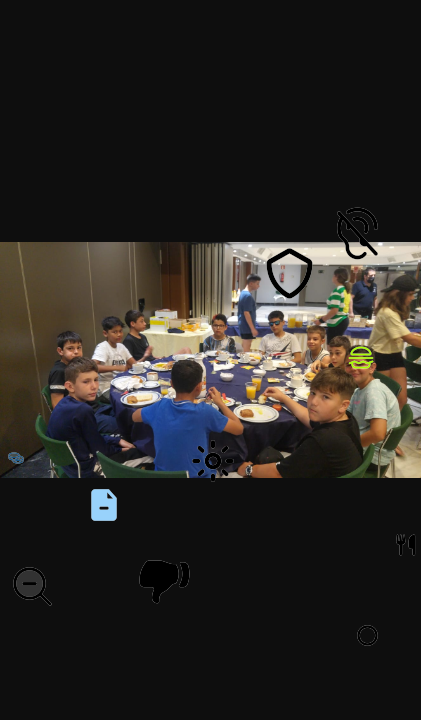  What do you see at coordinates (406, 545) in the screenshot?
I see `find nearby restaurants or dining options` at bounding box center [406, 545].